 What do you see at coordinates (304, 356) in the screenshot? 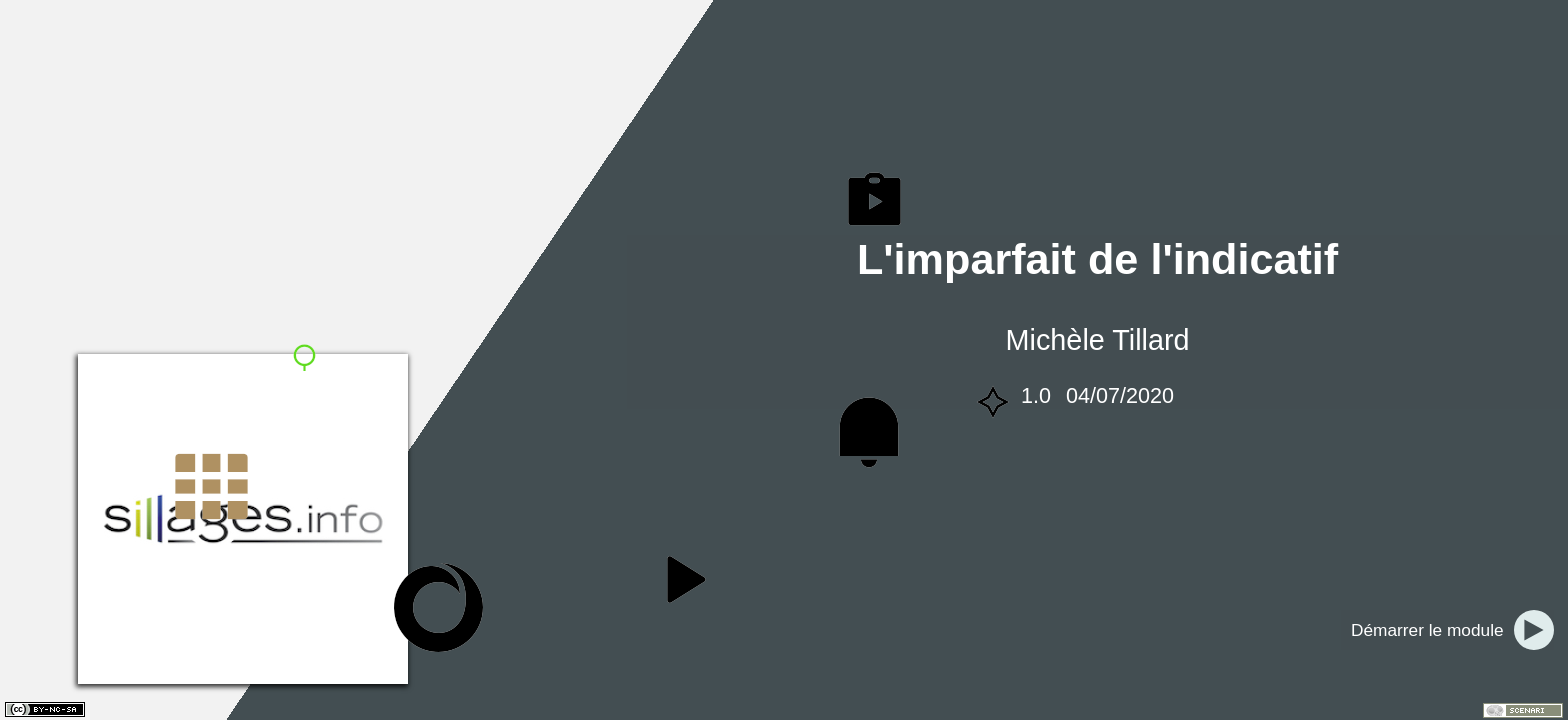
I see `mark a location on the map` at bounding box center [304, 356].